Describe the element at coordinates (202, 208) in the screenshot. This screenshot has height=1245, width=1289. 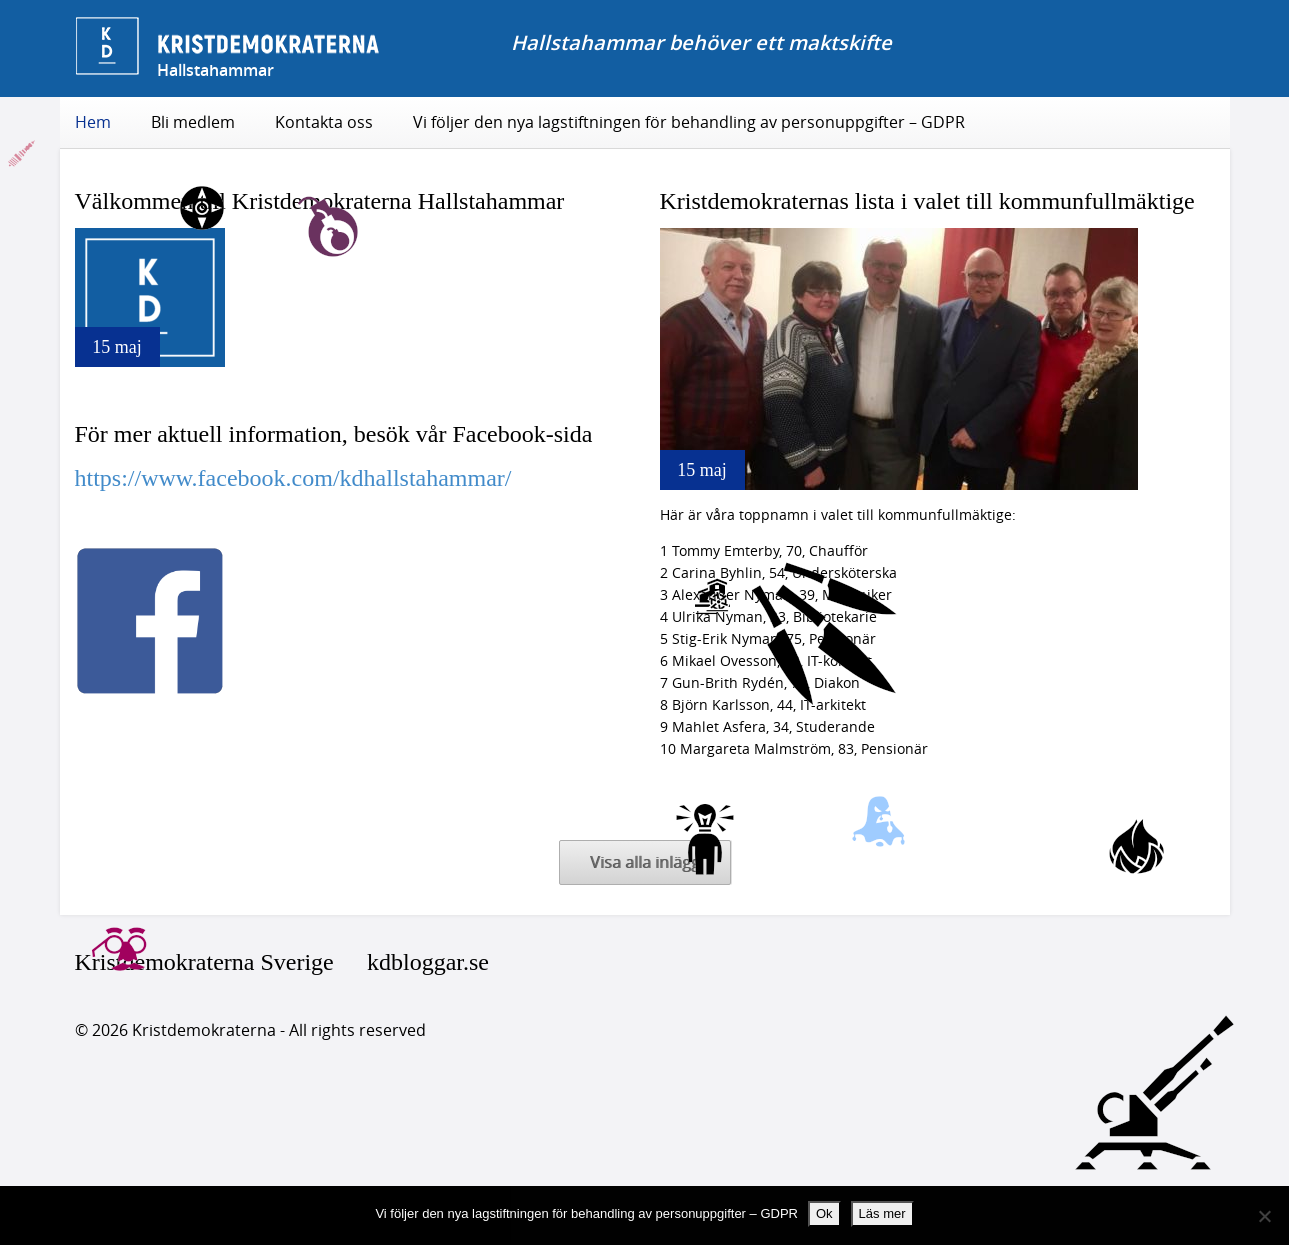
I see `navigate or pan in multiple directions` at that location.